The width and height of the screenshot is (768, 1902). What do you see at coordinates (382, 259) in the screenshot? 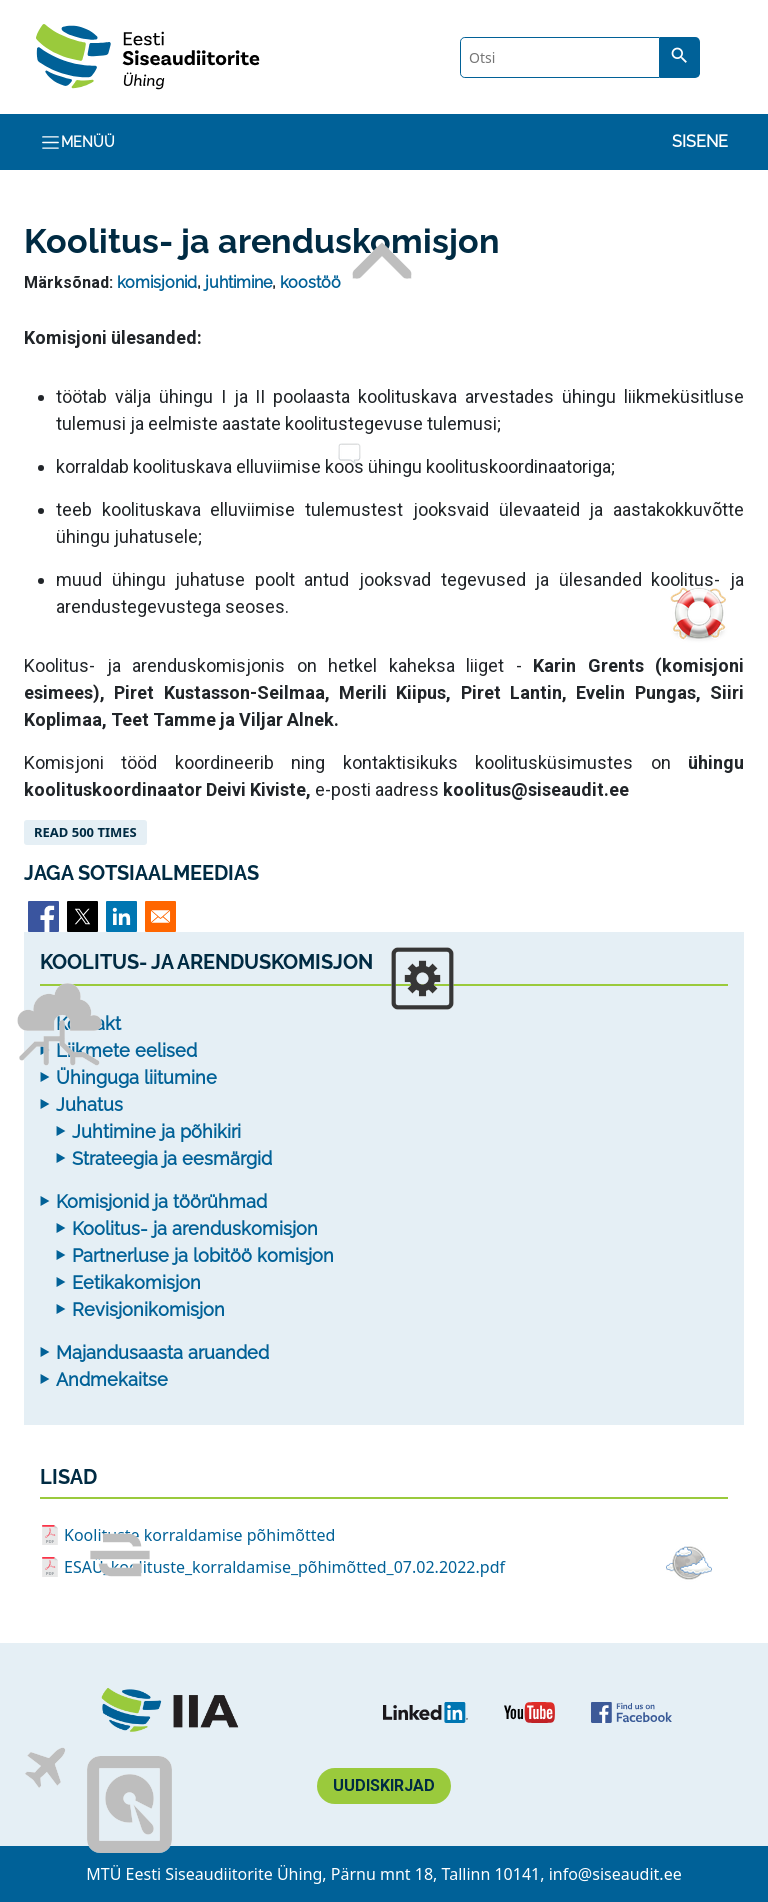
I see `navigate up or go to parent directory` at bounding box center [382, 259].